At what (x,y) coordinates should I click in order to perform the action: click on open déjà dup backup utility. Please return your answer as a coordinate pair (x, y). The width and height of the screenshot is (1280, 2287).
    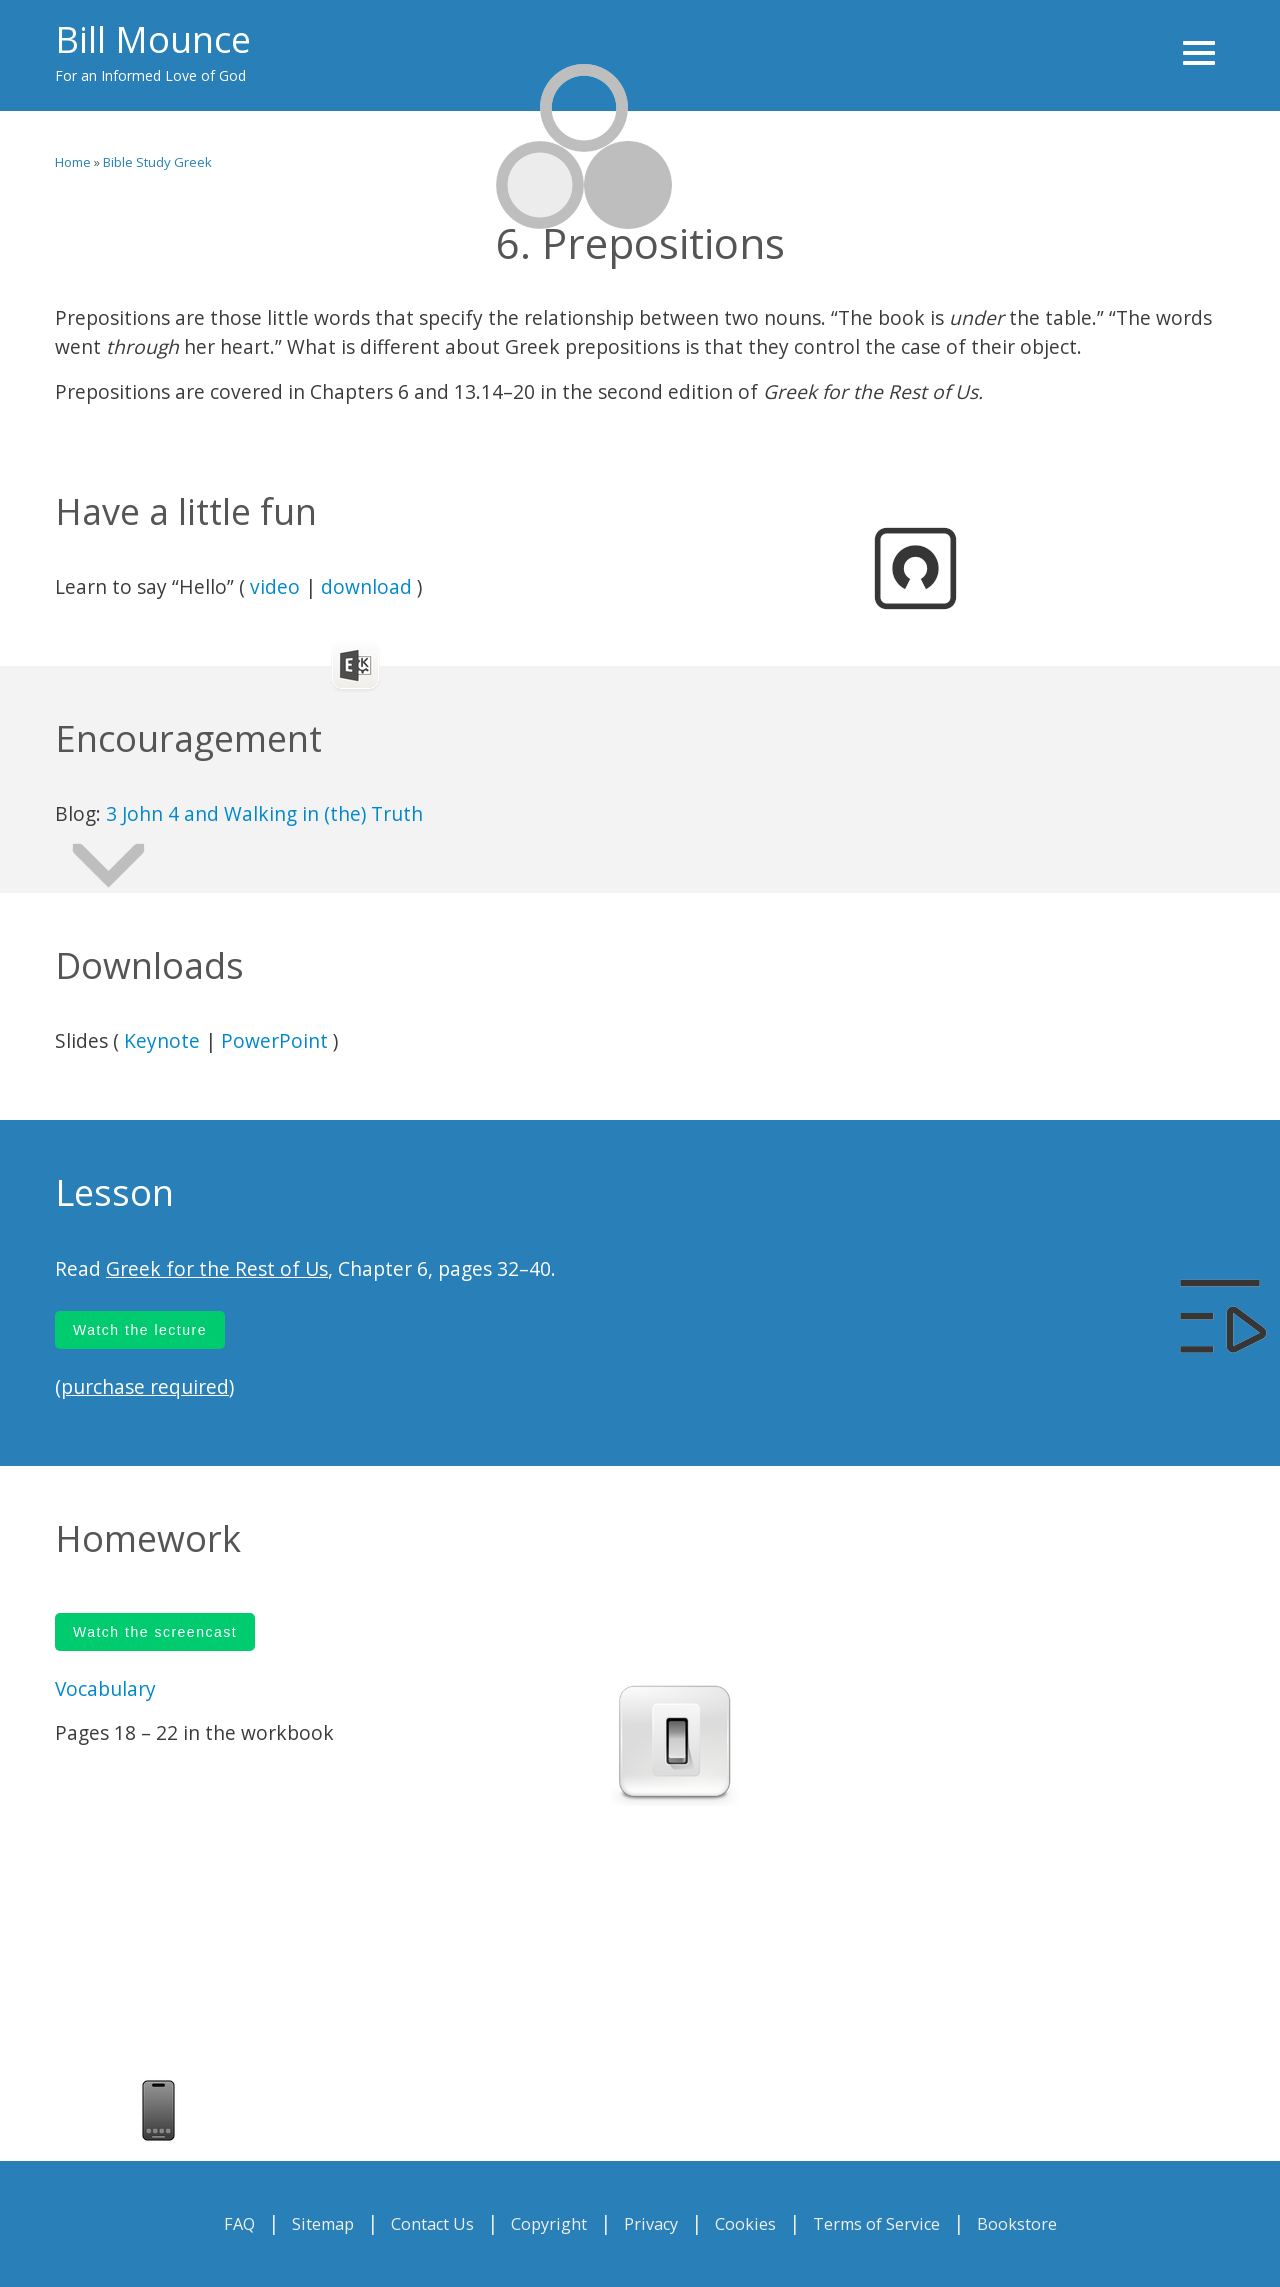
    Looking at the image, I should click on (915, 568).